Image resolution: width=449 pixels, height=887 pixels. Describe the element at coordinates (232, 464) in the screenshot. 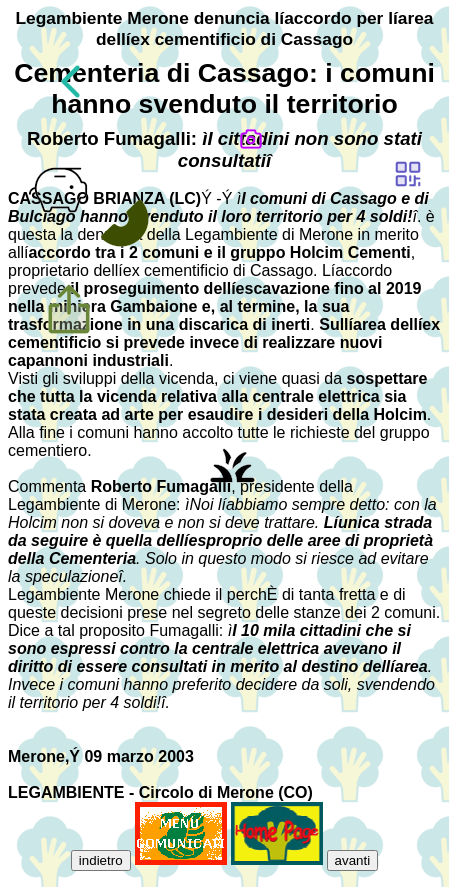

I see `view outdoor or nature-related content` at that location.